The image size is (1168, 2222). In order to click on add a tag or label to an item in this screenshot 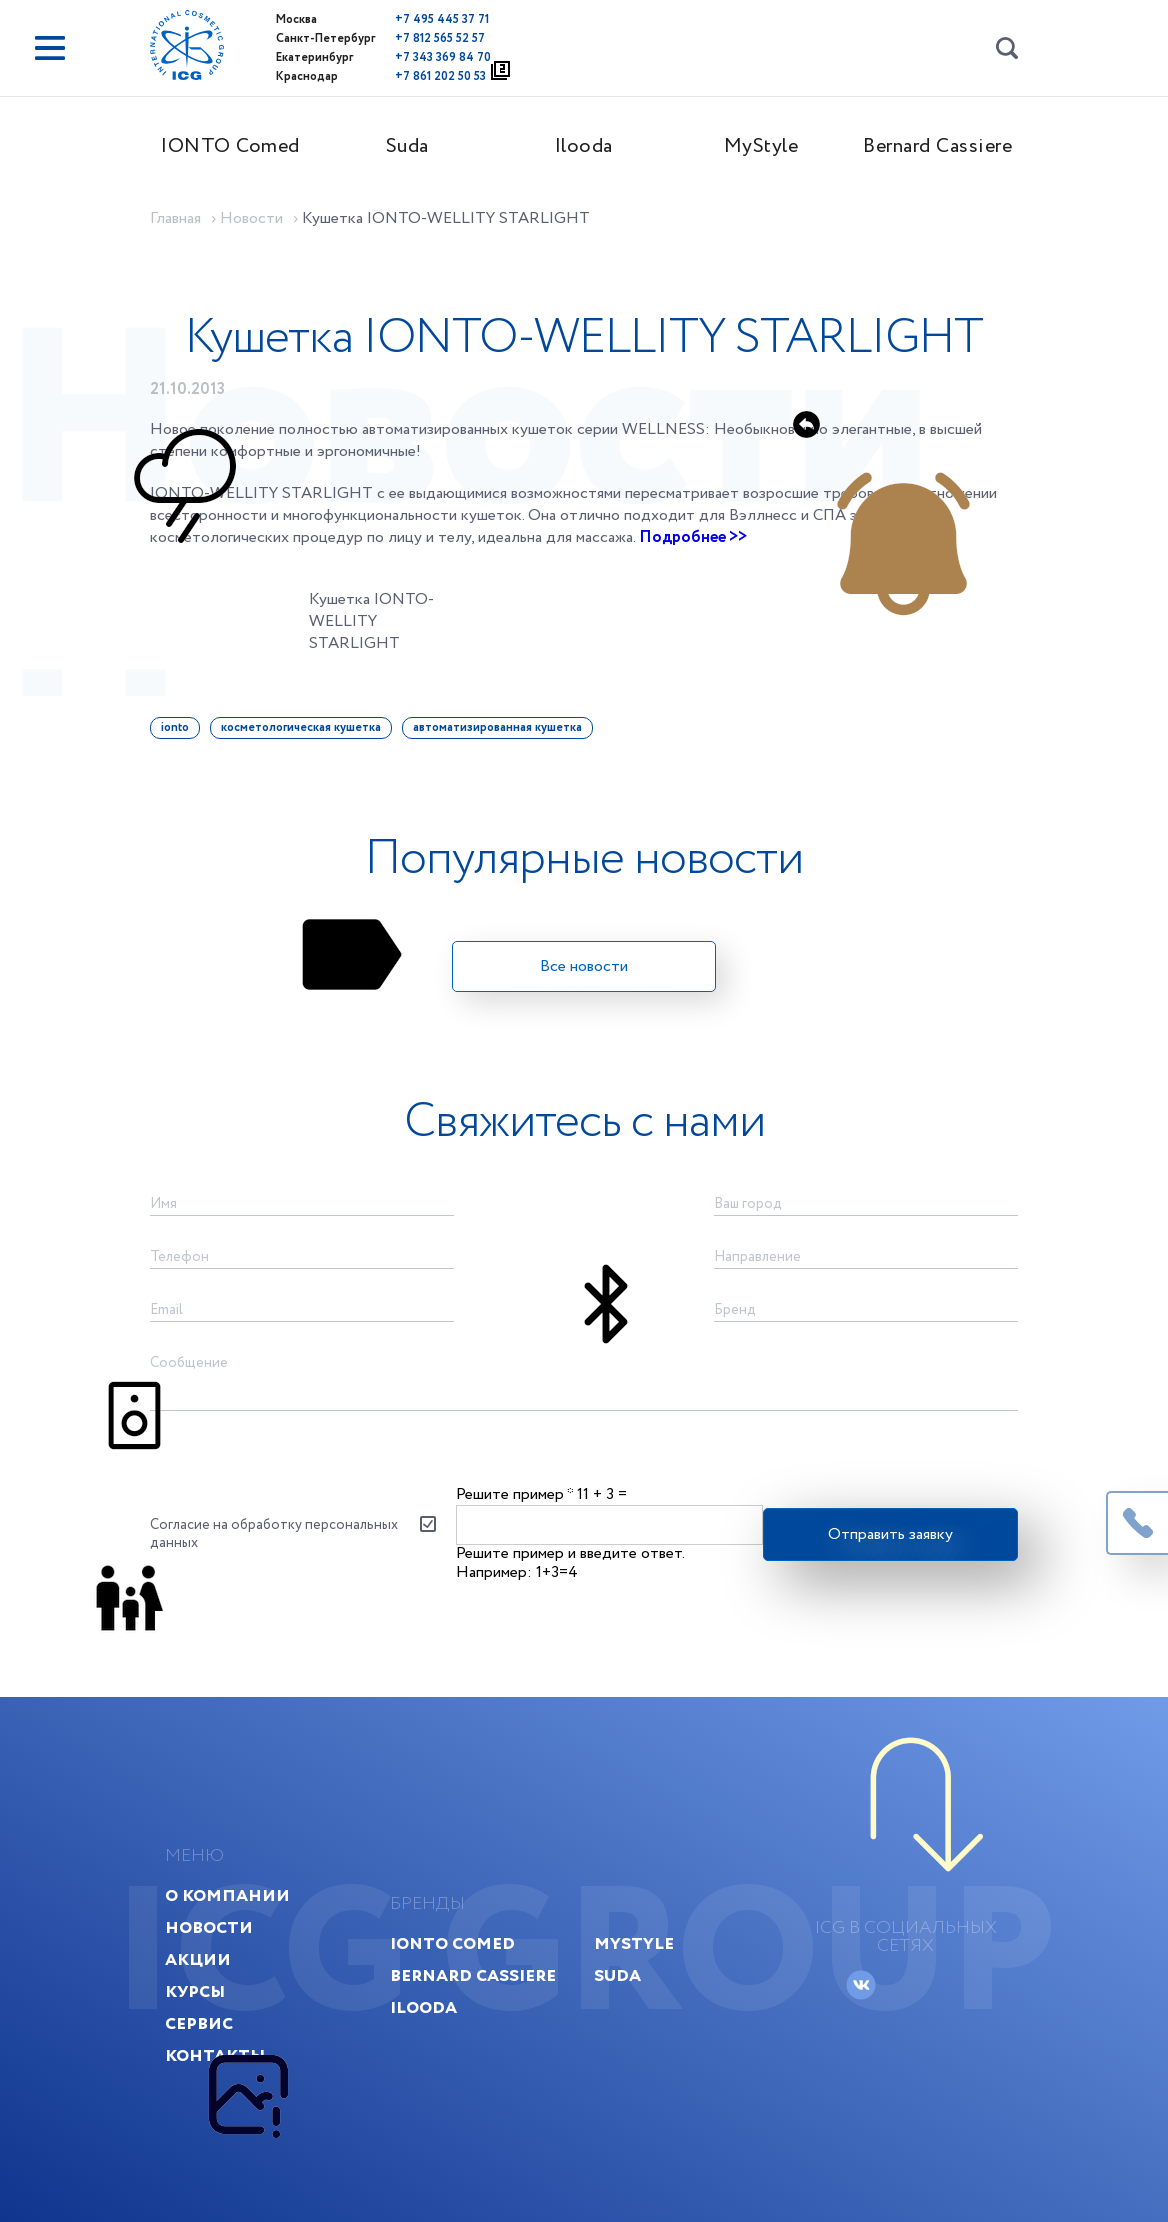, I will do `click(348, 954)`.